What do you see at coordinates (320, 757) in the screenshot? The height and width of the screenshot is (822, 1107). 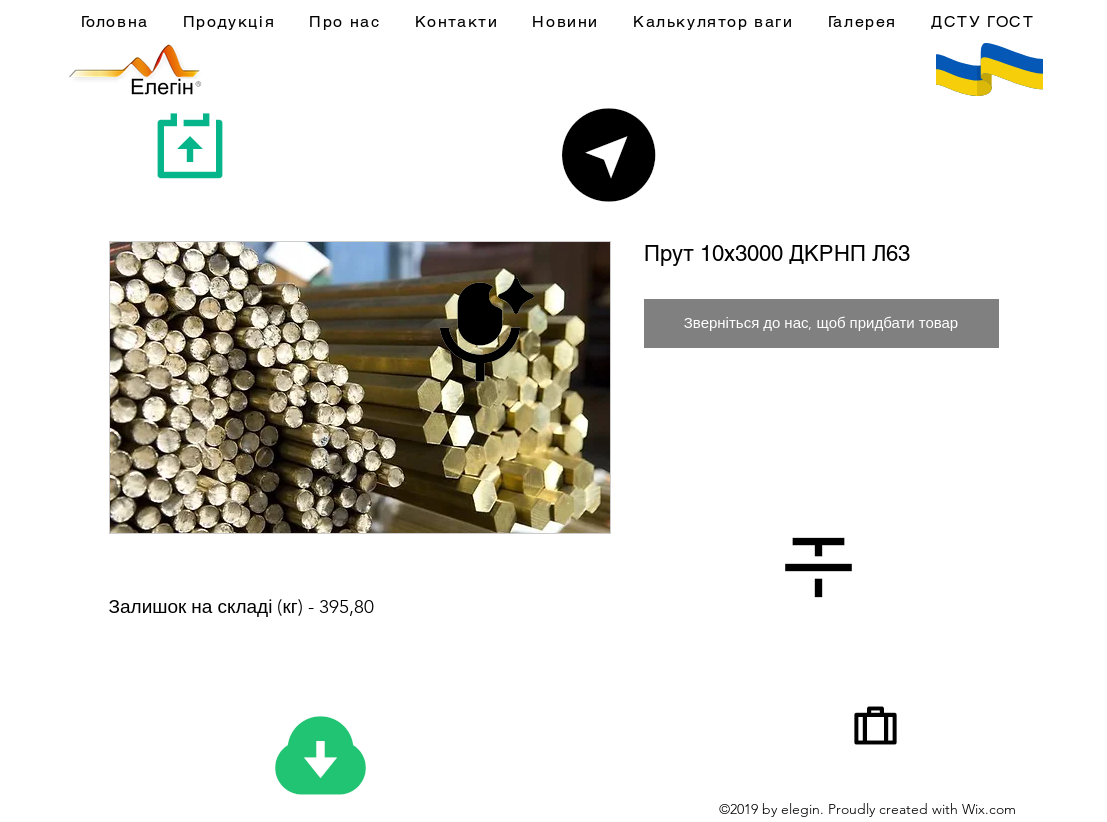 I see `download file from cloud storage` at bounding box center [320, 757].